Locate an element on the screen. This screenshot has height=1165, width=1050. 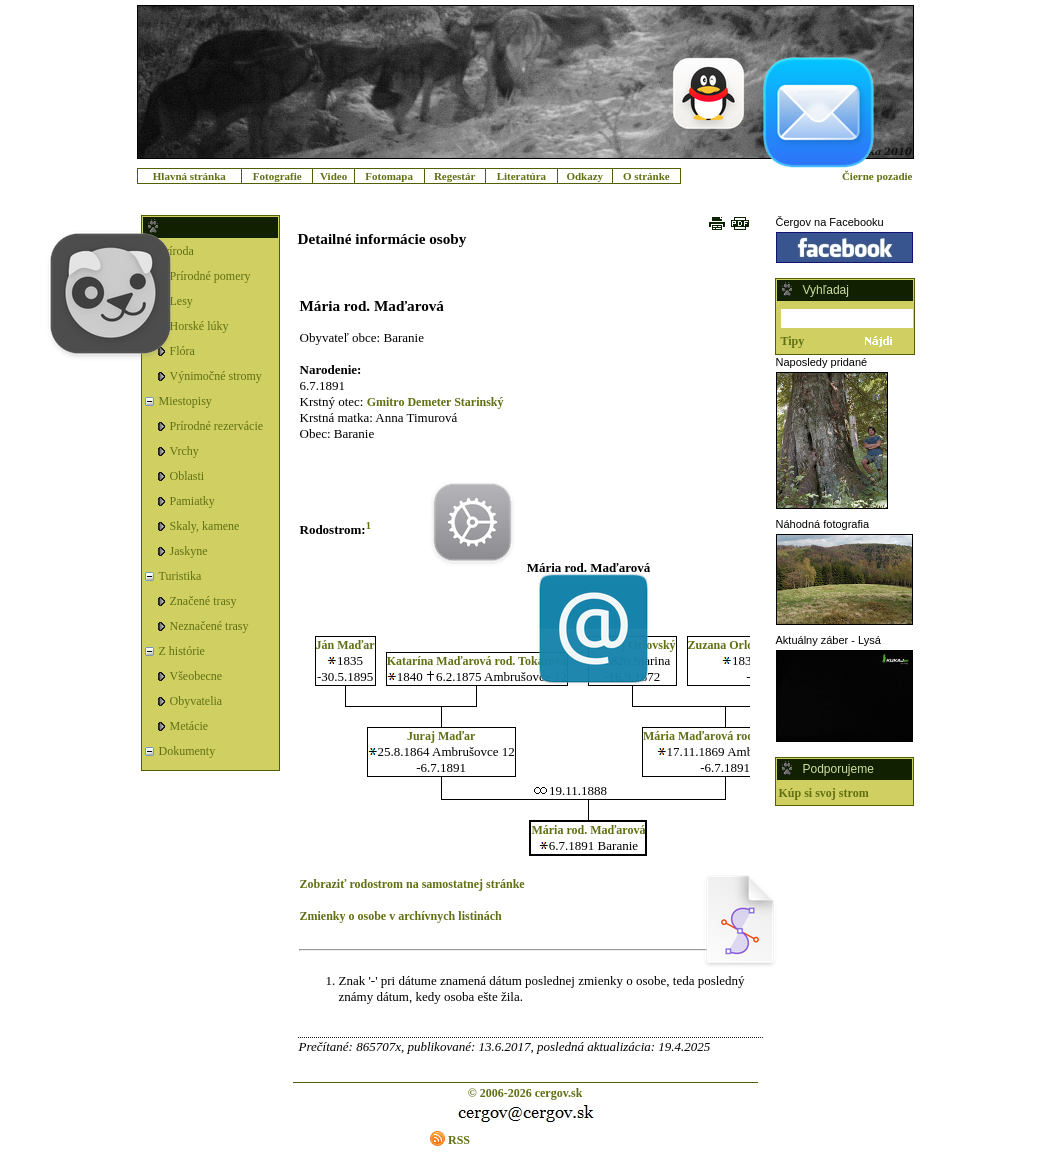
an SVG image file is located at coordinates (740, 921).